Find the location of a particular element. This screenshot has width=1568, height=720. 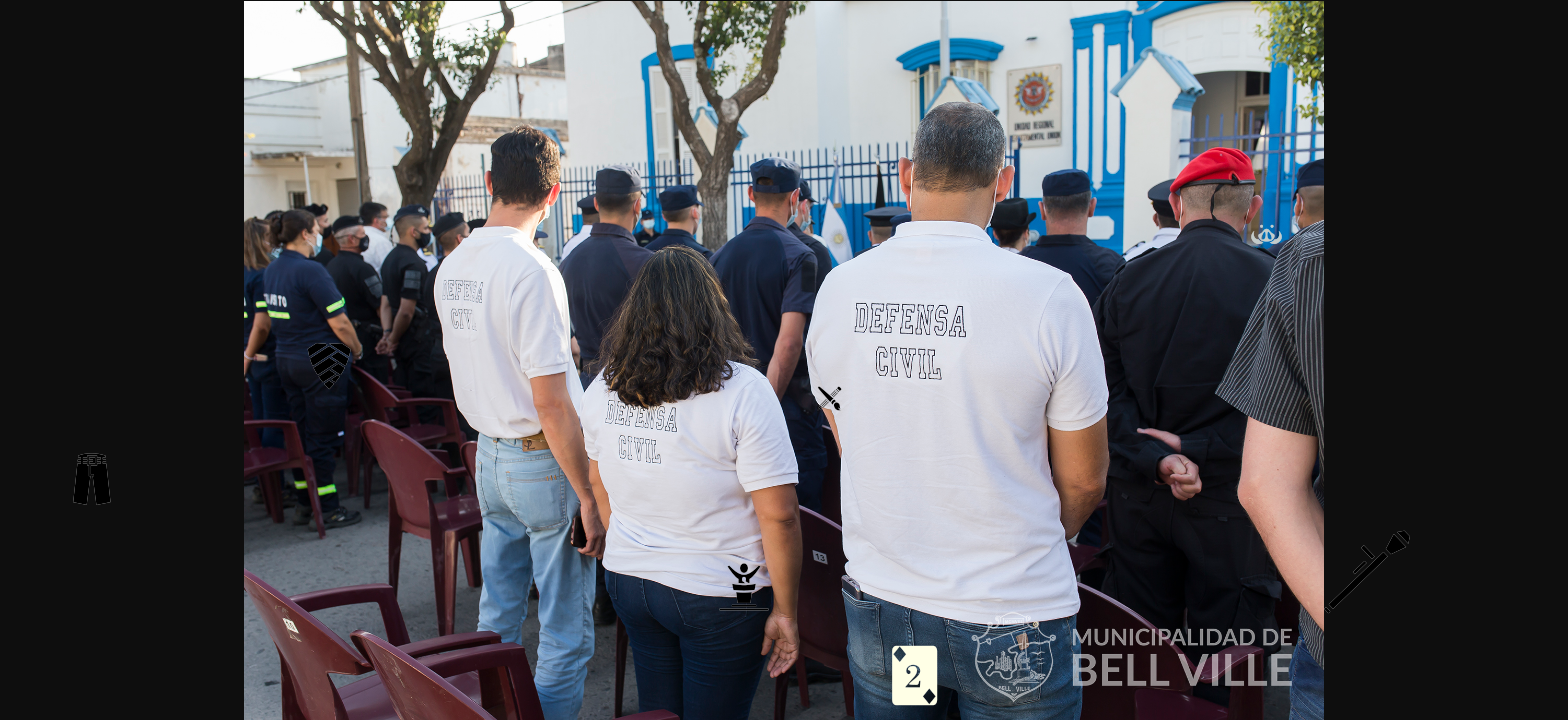

browse pants or bottoms in a clothing app is located at coordinates (91, 479).